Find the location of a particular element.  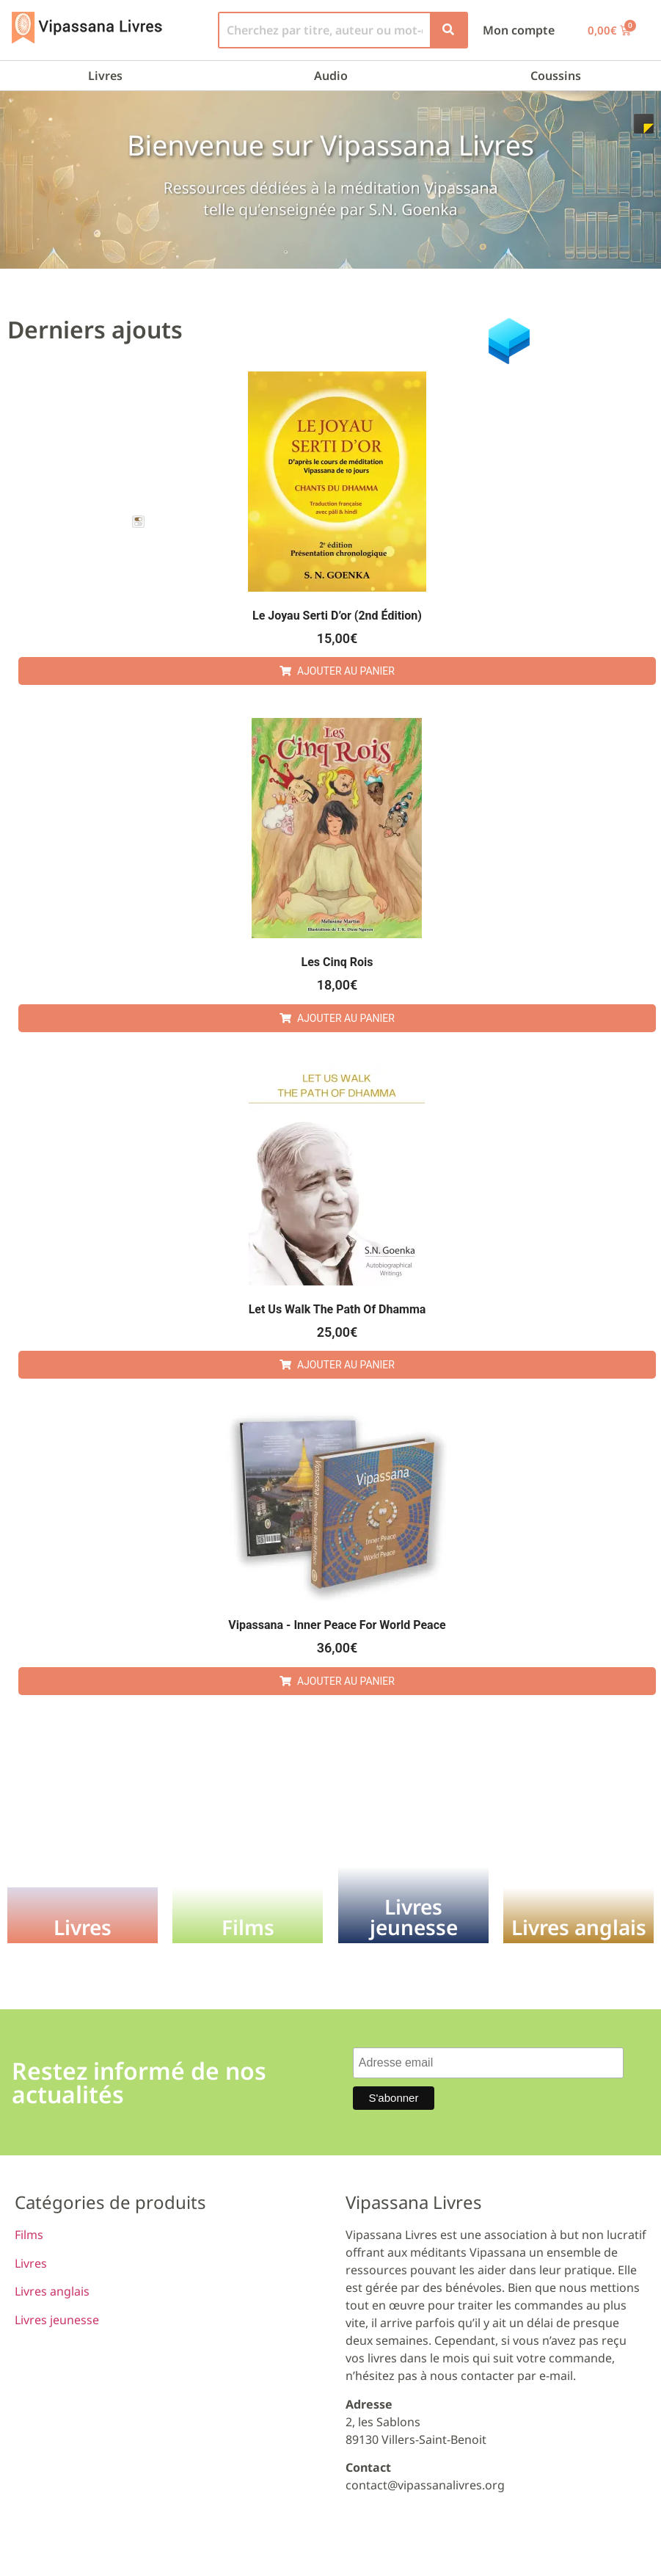

open the assistant app is located at coordinates (509, 341).